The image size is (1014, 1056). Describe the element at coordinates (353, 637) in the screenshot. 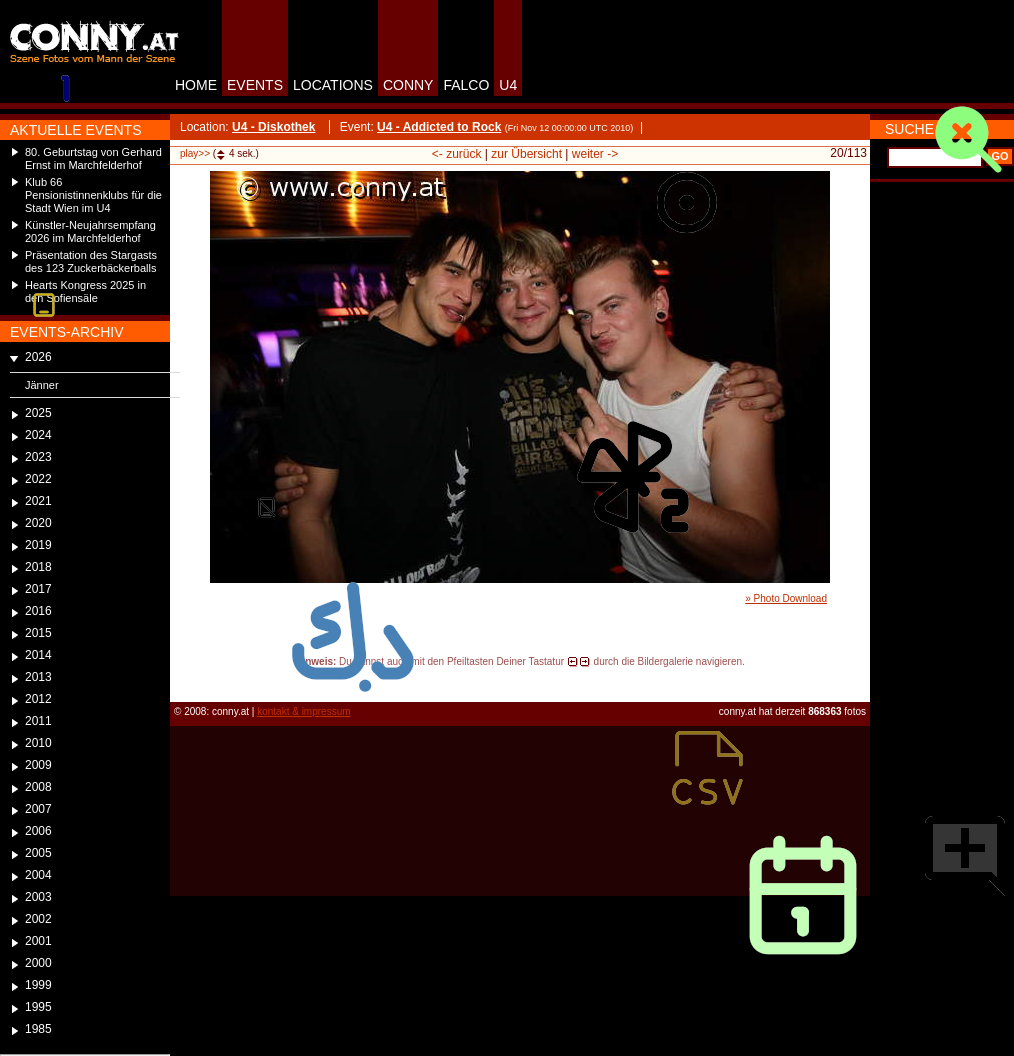

I see `indicates currency in Iraqi or Kuwaiti dinar` at that location.